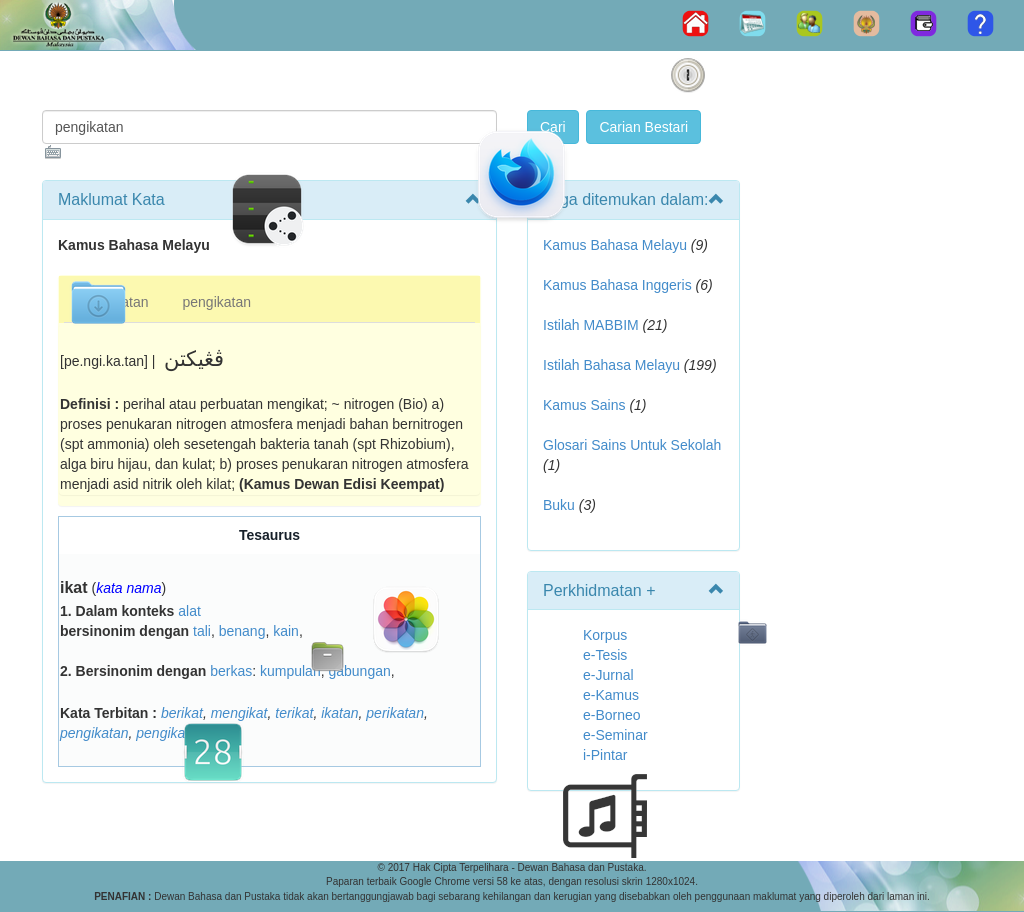 Image resolution: width=1024 pixels, height=912 pixels. Describe the element at coordinates (267, 209) in the screenshot. I see `configure network server sharing settings` at that location.